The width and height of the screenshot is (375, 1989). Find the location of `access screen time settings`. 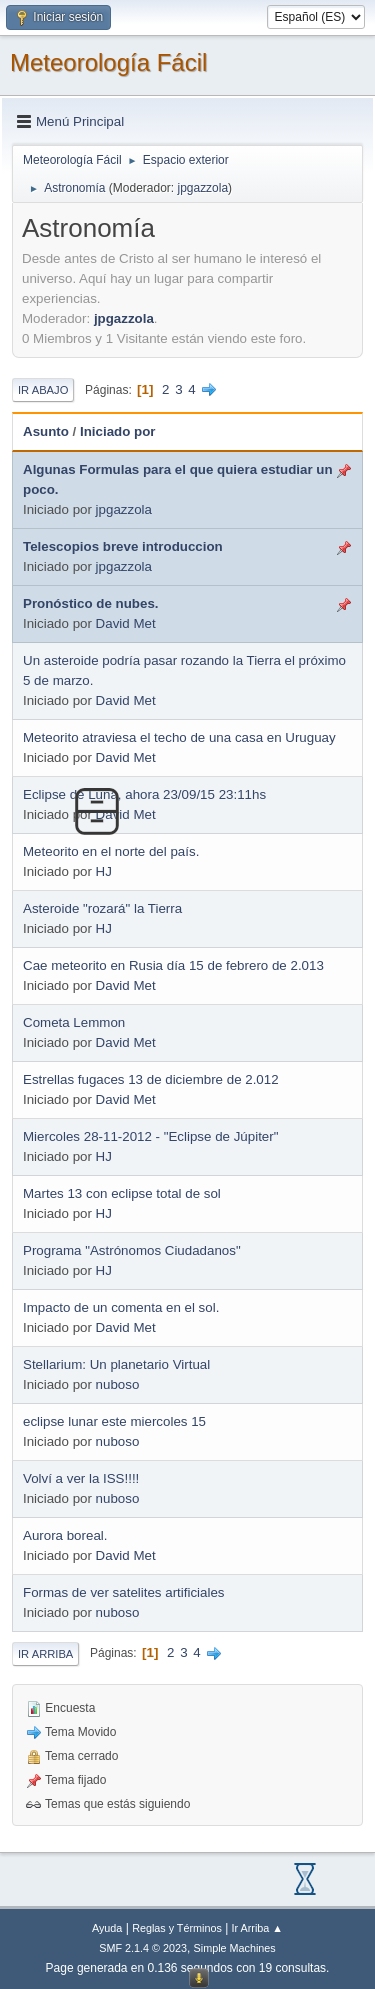

access screen time settings is located at coordinates (306, 1879).